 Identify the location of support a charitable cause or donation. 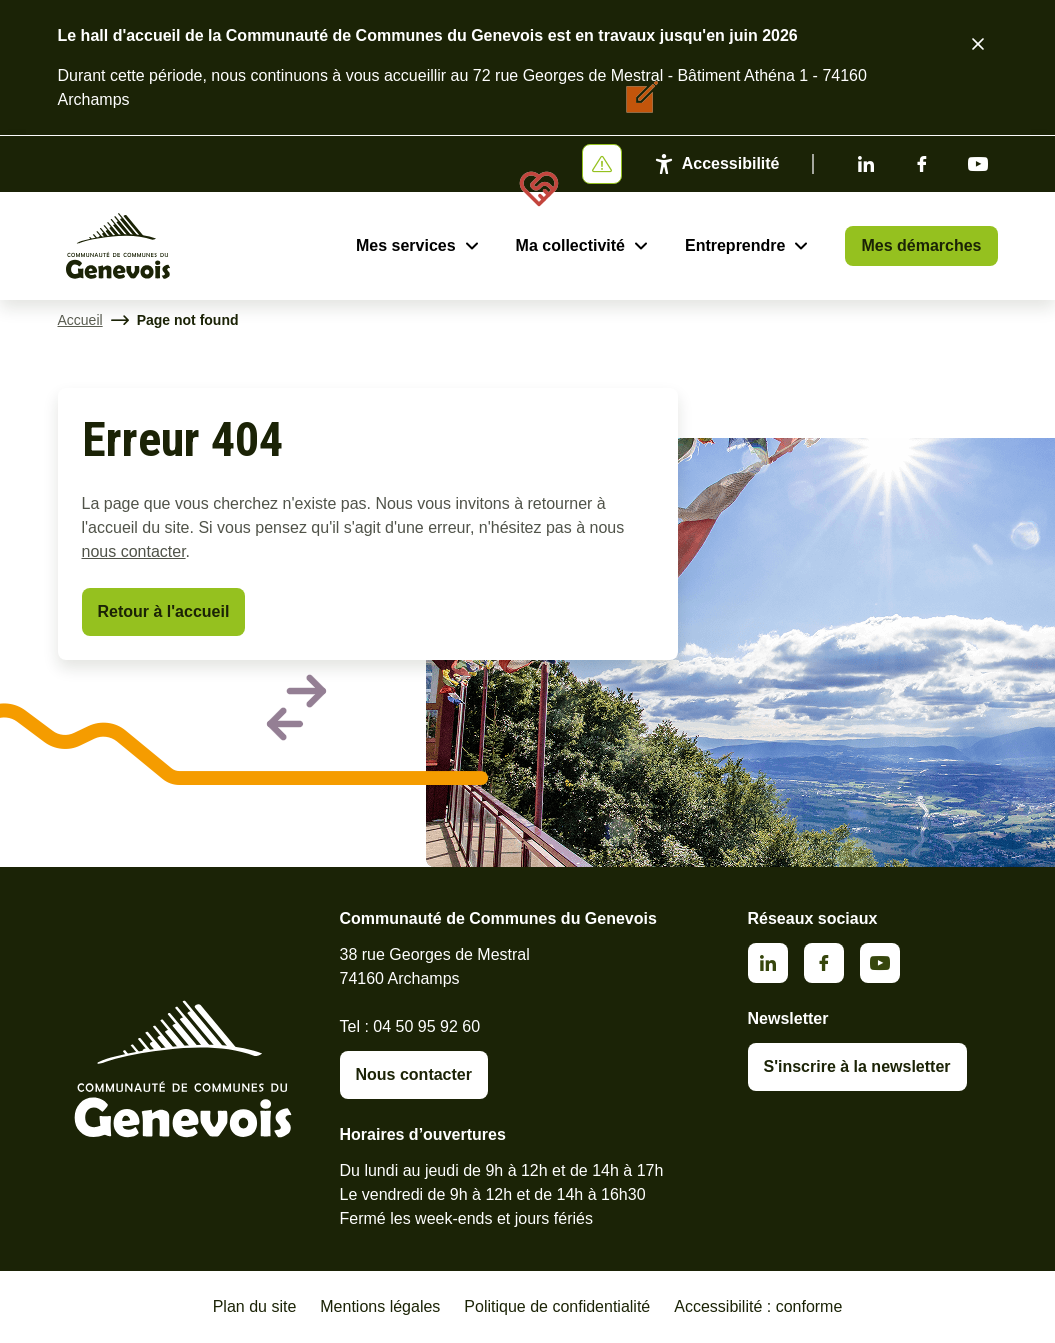
(539, 189).